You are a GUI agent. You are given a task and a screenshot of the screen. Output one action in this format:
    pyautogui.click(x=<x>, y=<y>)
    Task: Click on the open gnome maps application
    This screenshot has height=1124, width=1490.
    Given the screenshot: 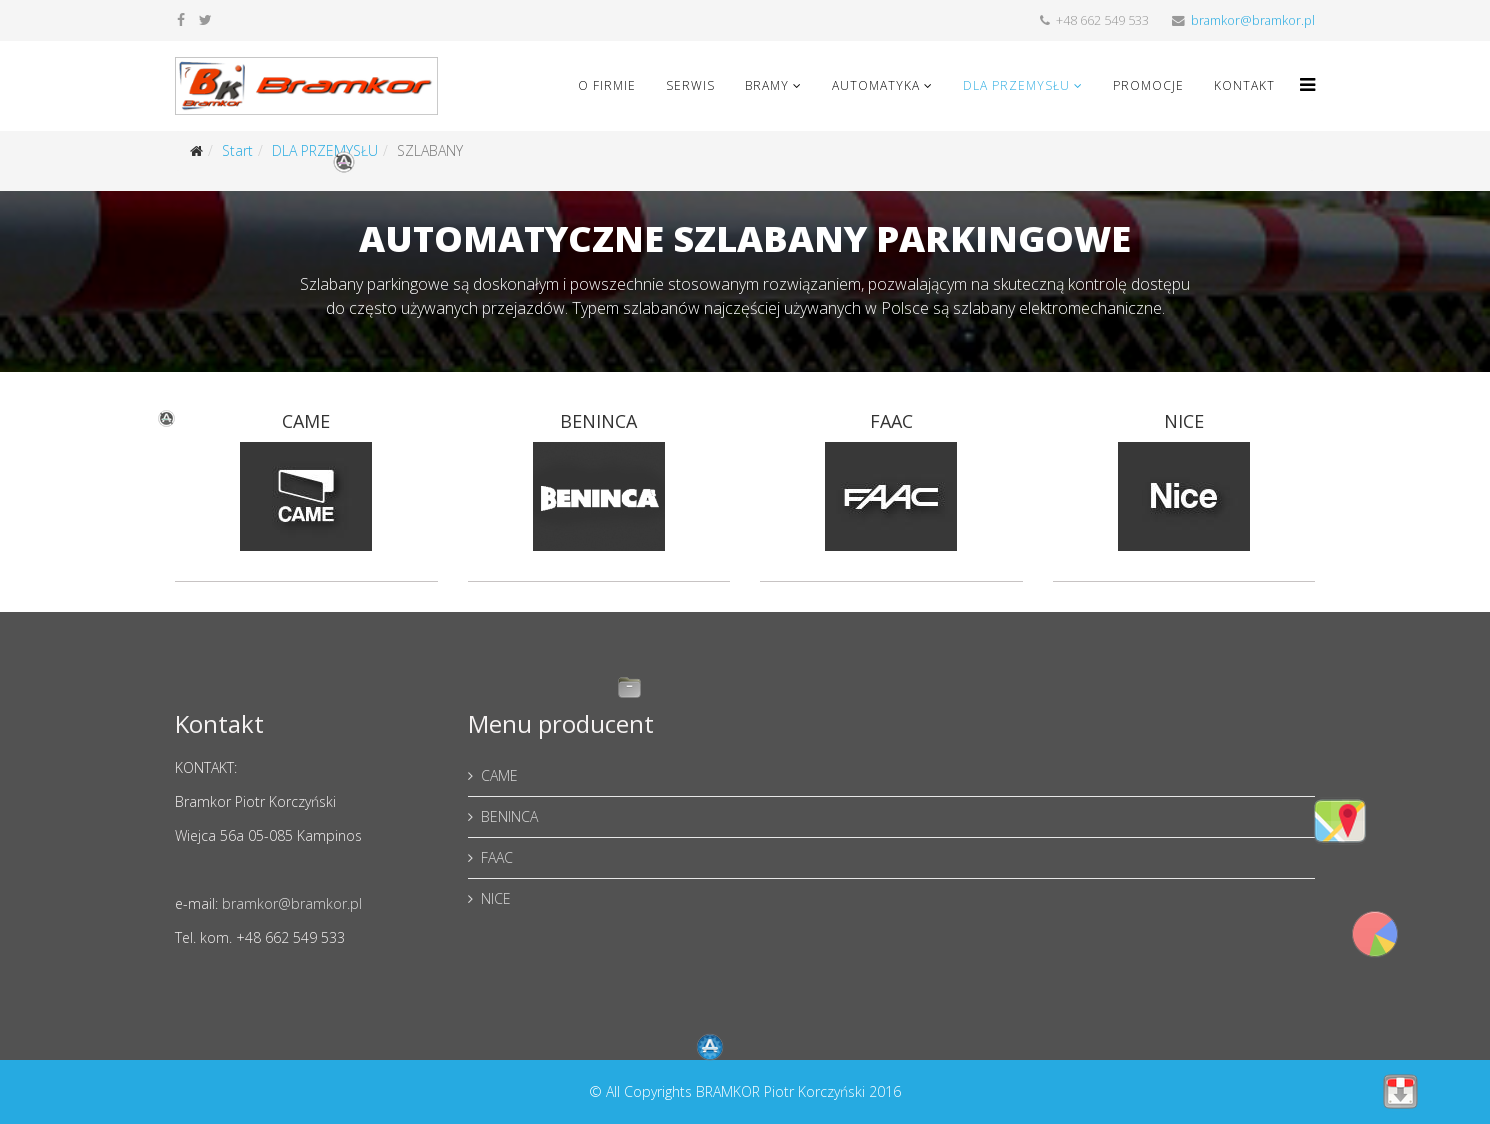 What is the action you would take?
    pyautogui.click(x=1340, y=821)
    